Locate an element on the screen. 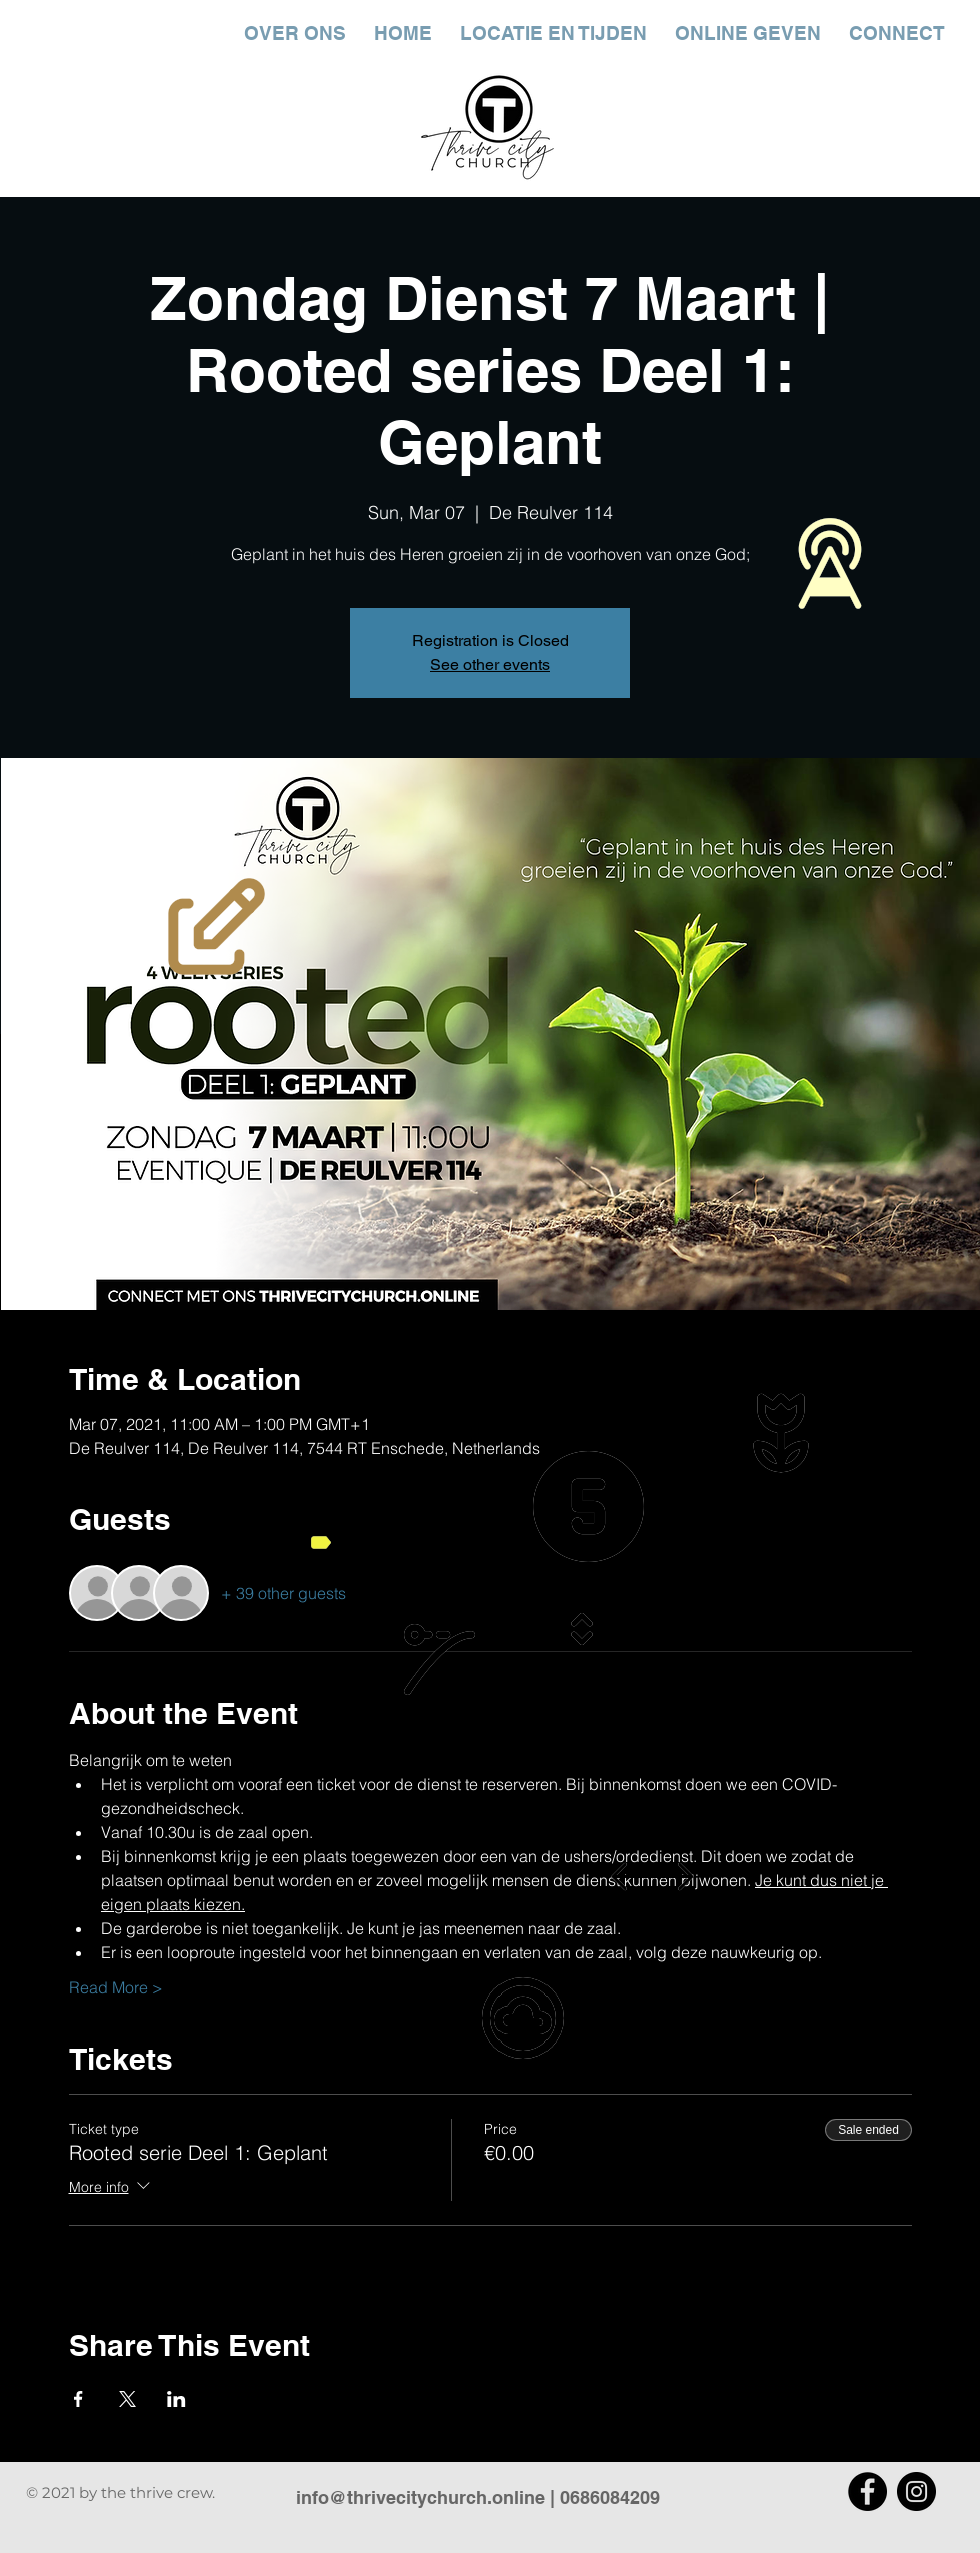 The width and height of the screenshot is (980, 2553). indicates cellular network signal or coverage is located at coordinates (830, 565).